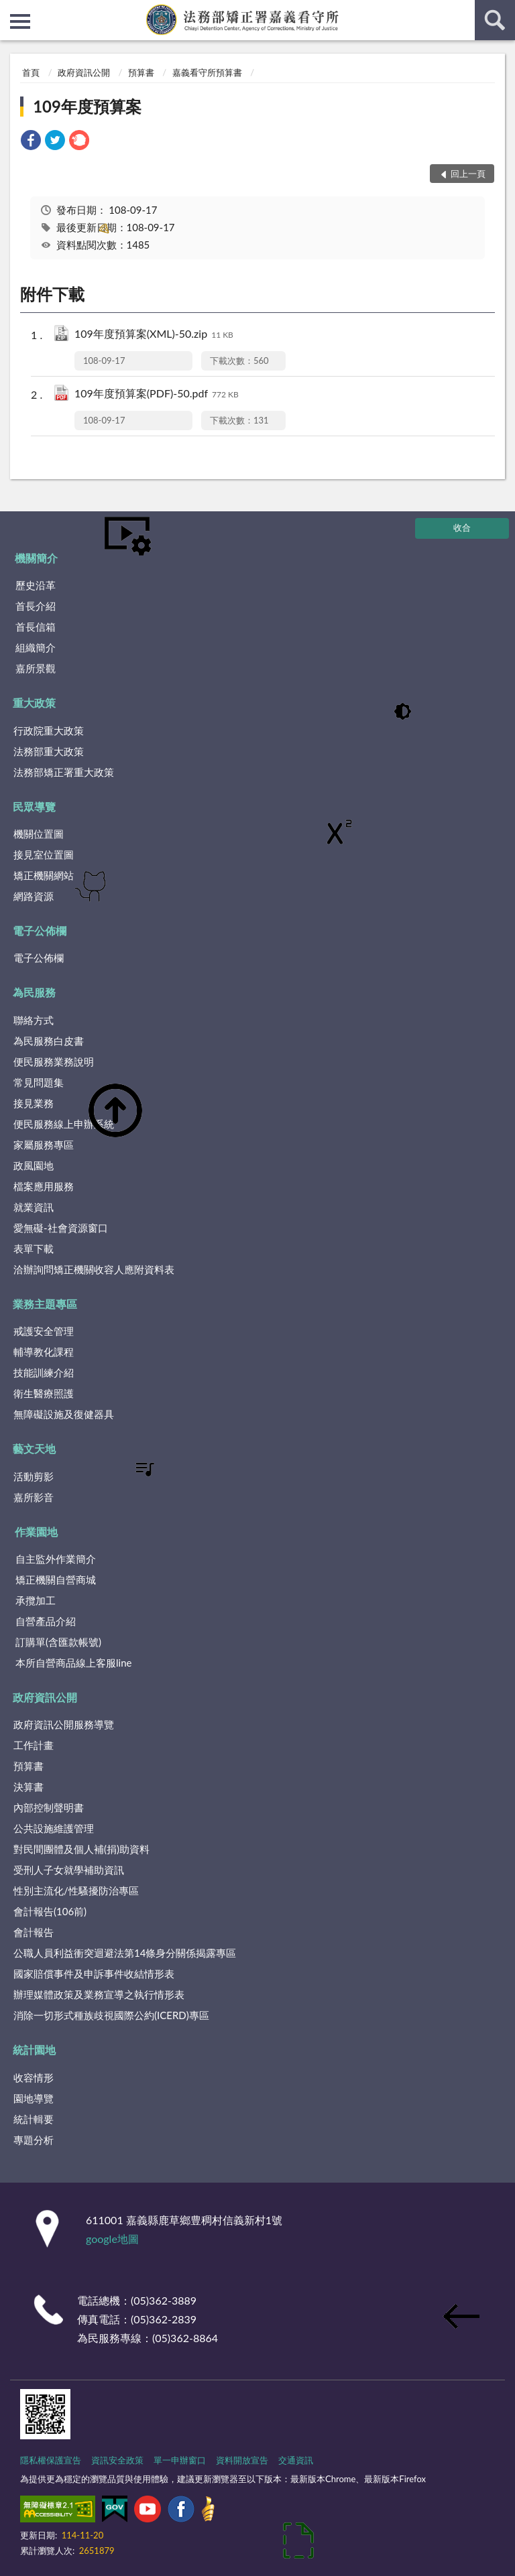 The width and height of the screenshot is (515, 2576). What do you see at coordinates (298, 2540) in the screenshot?
I see `indicates a draft or incomplete file` at bounding box center [298, 2540].